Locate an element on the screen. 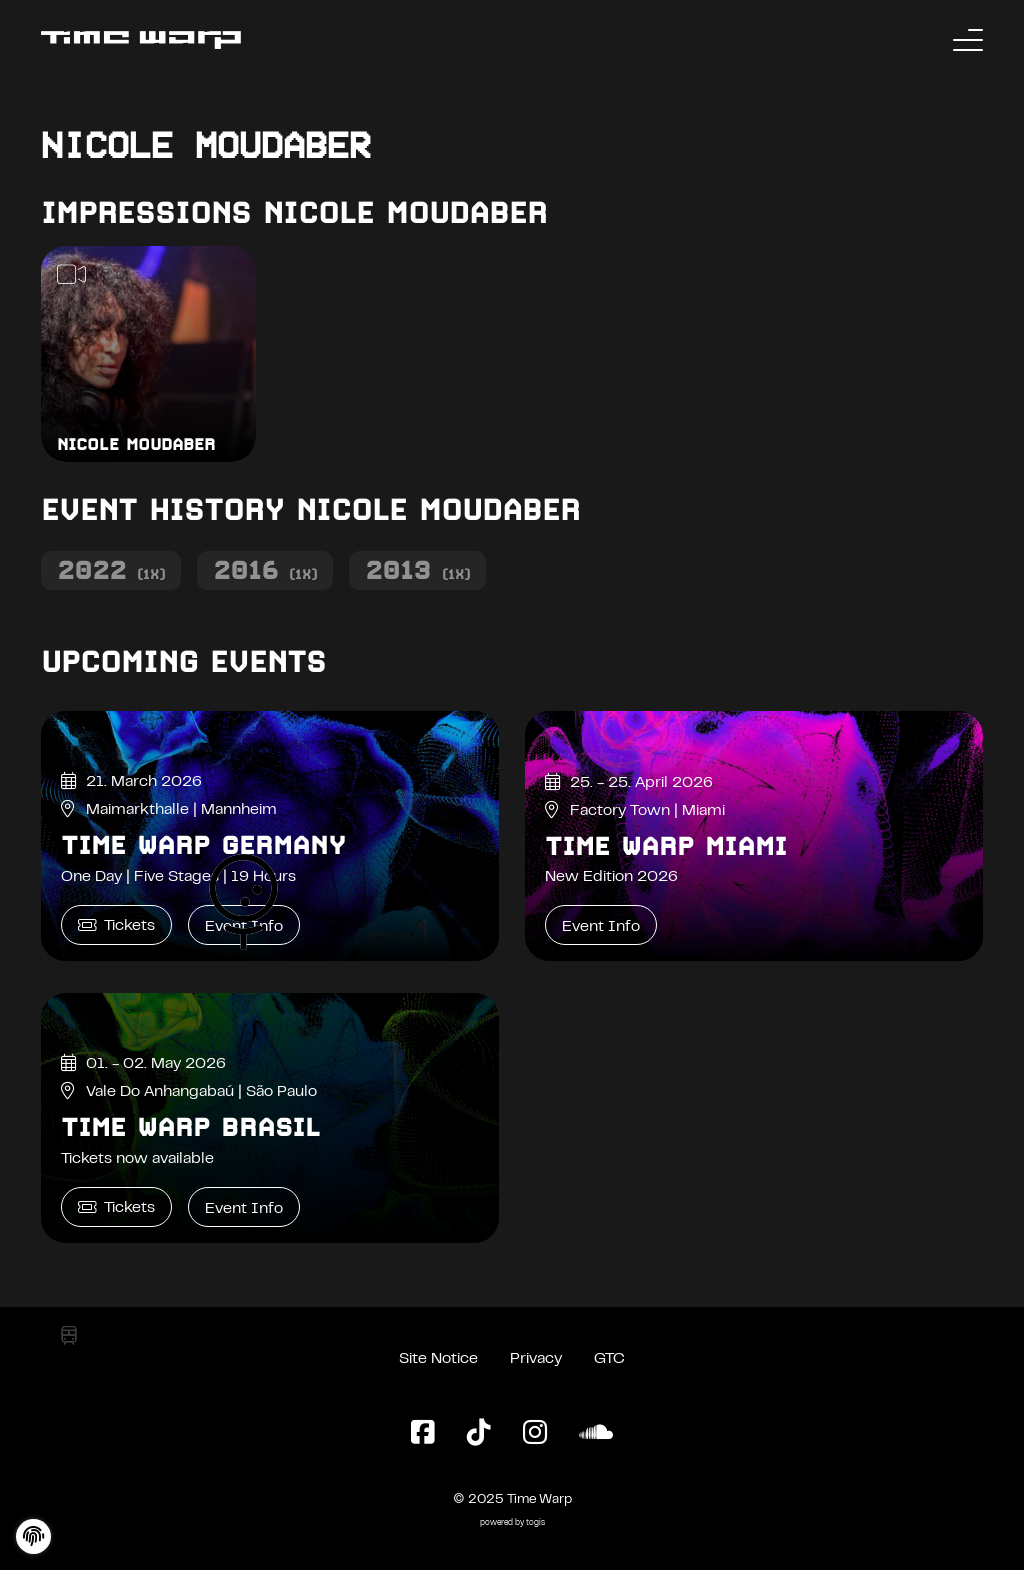 Image resolution: width=1024 pixels, height=1570 pixels. view train schedules or transit options is located at coordinates (69, 1335).